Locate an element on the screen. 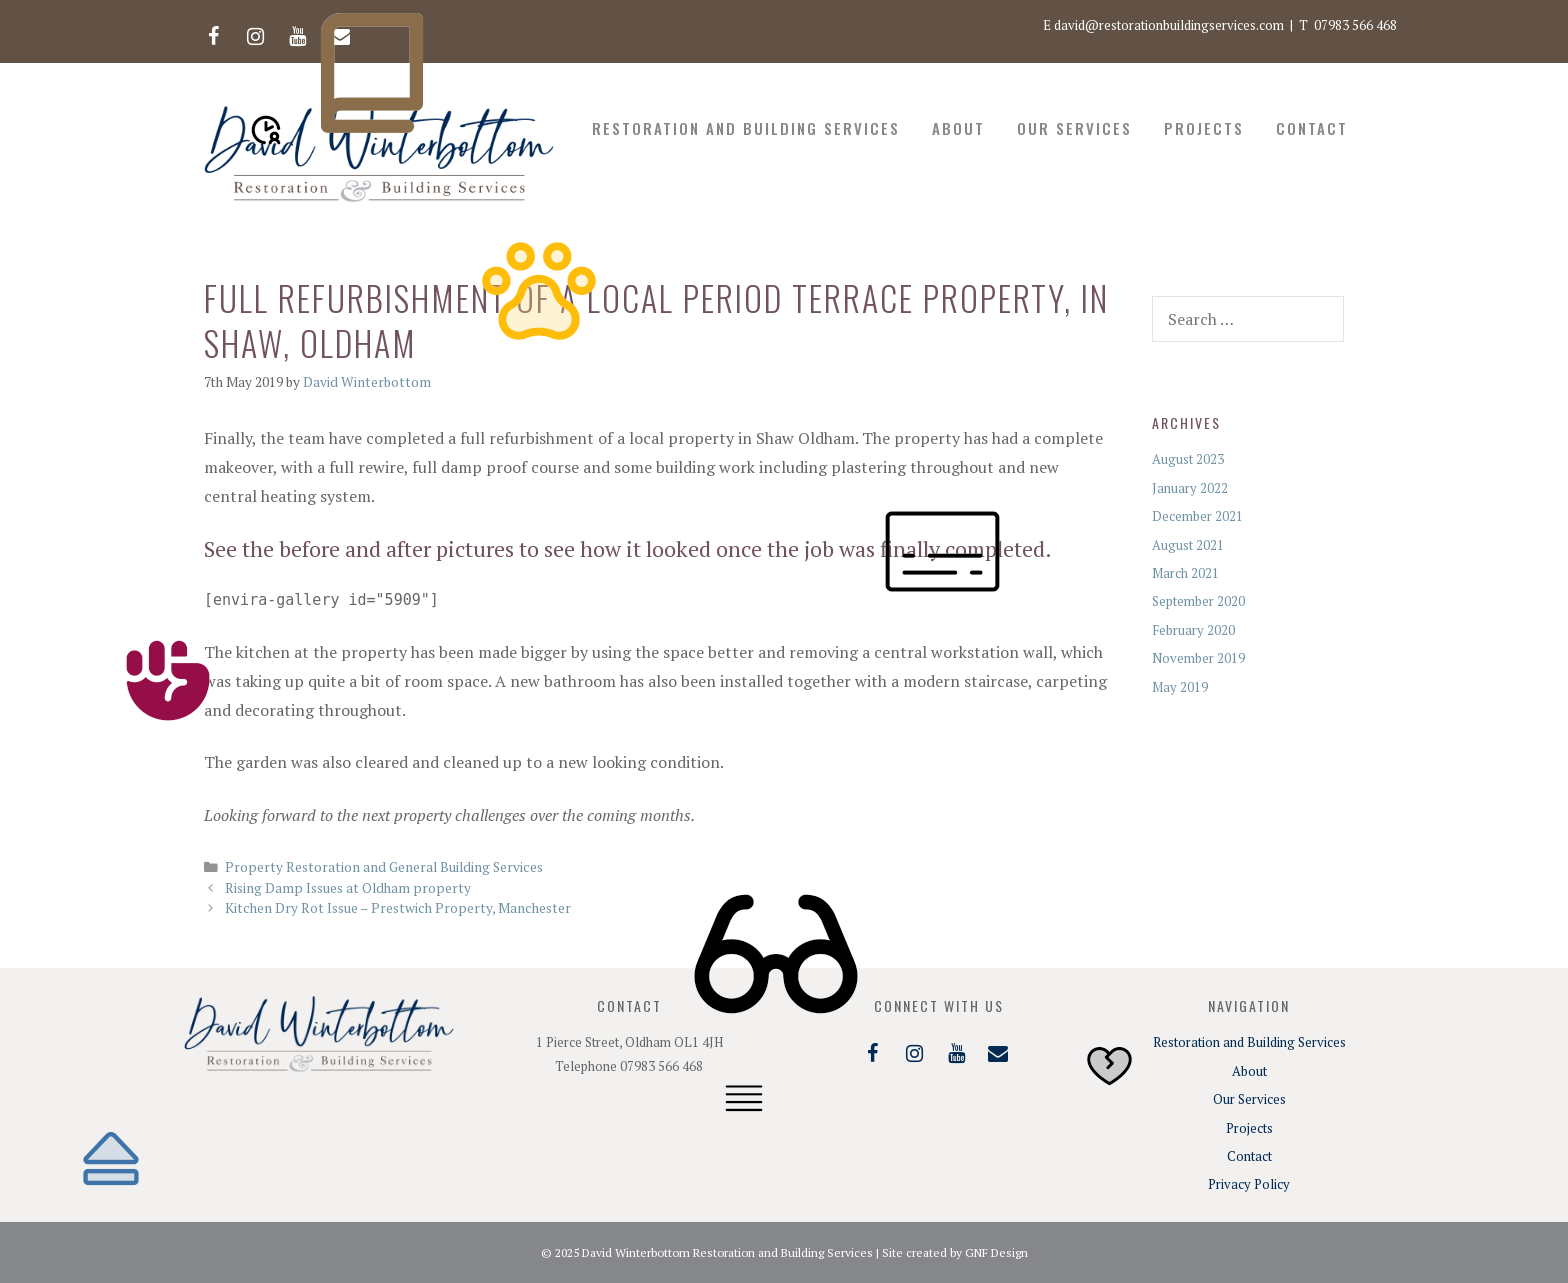 This screenshot has width=1568, height=1283. enable reading mode is located at coordinates (776, 954).